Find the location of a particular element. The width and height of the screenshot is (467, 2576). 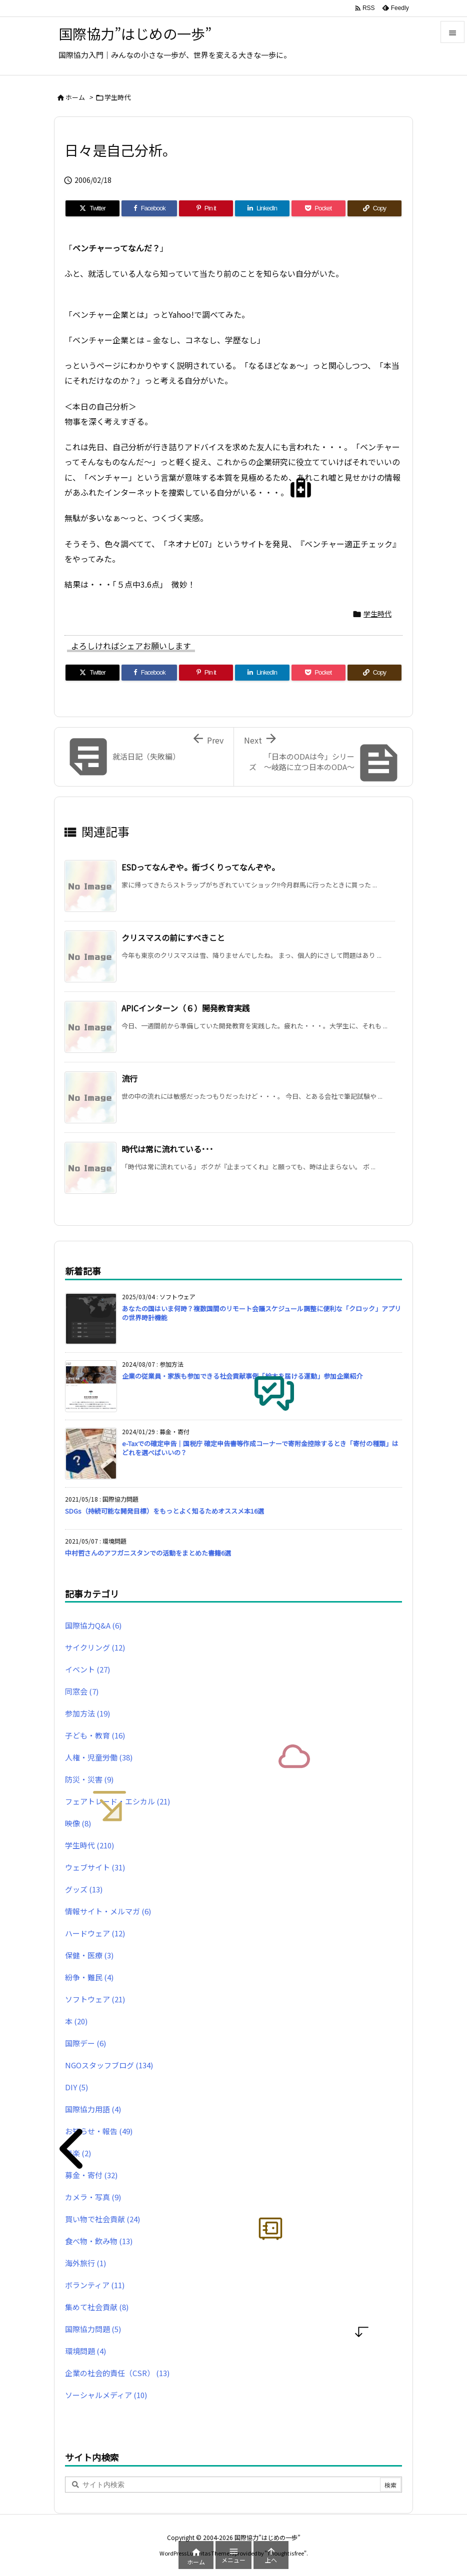

go back to the previous page is located at coordinates (74, 2149).